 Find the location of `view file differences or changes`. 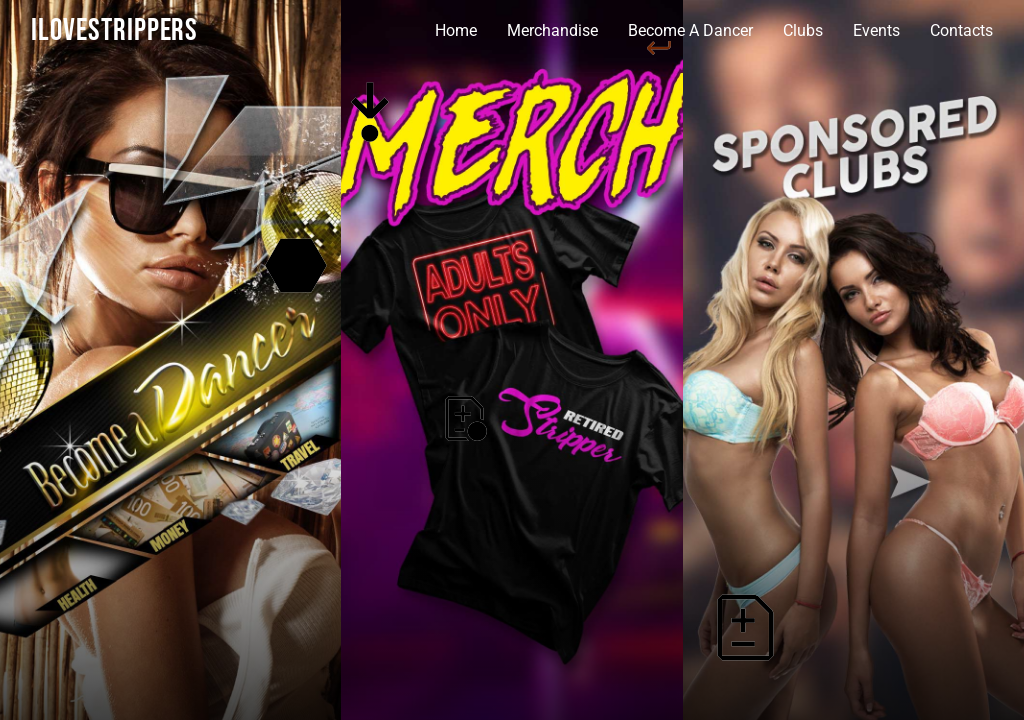

view file differences or changes is located at coordinates (745, 627).